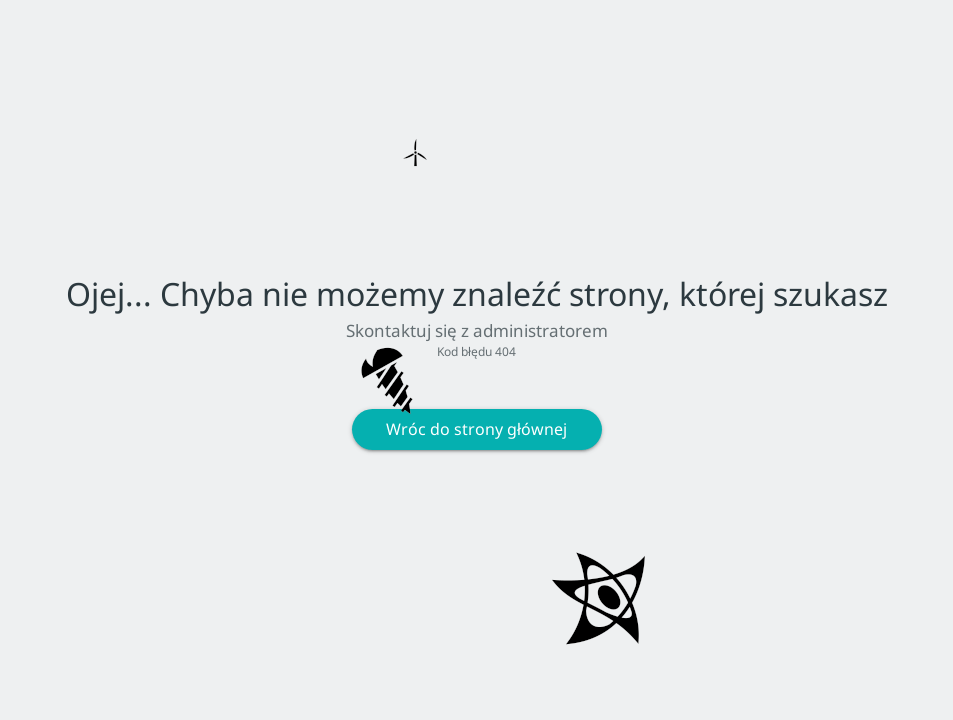 This screenshot has height=720, width=953. I want to click on hardware or tools category, so click(387, 381).